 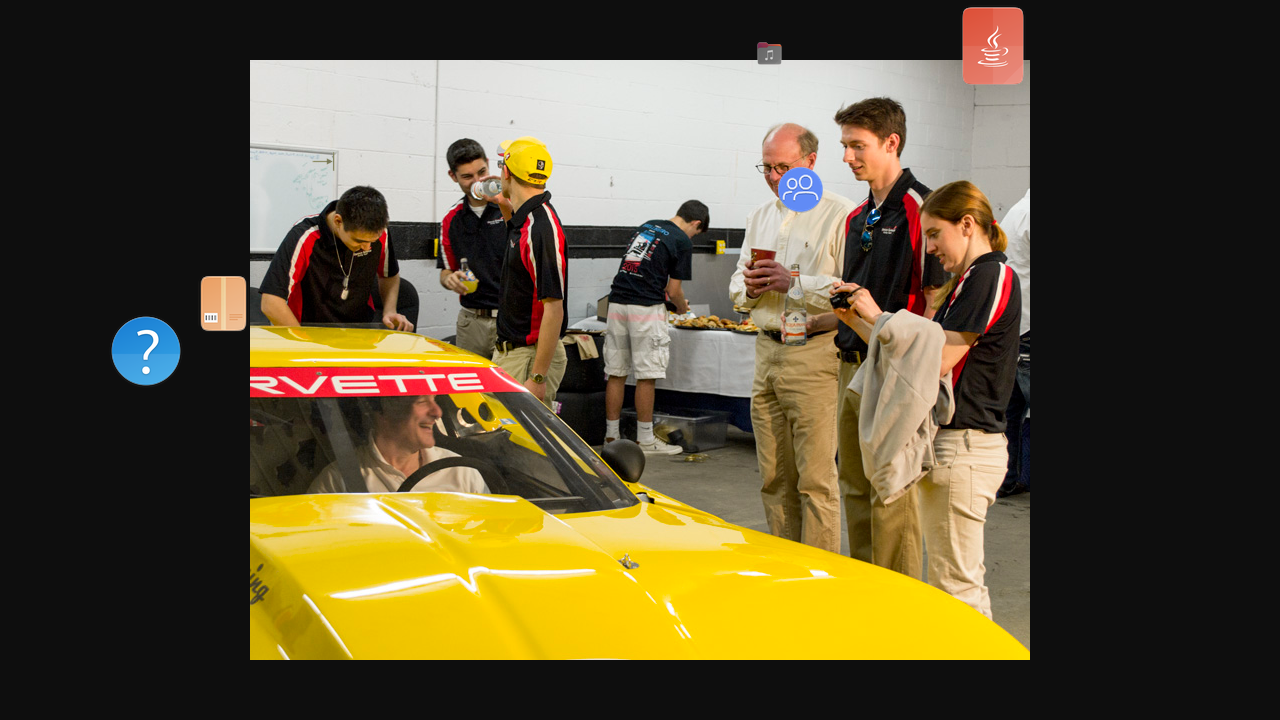 What do you see at coordinates (223, 303) in the screenshot?
I see `compressed or archived file type indicator` at bounding box center [223, 303].